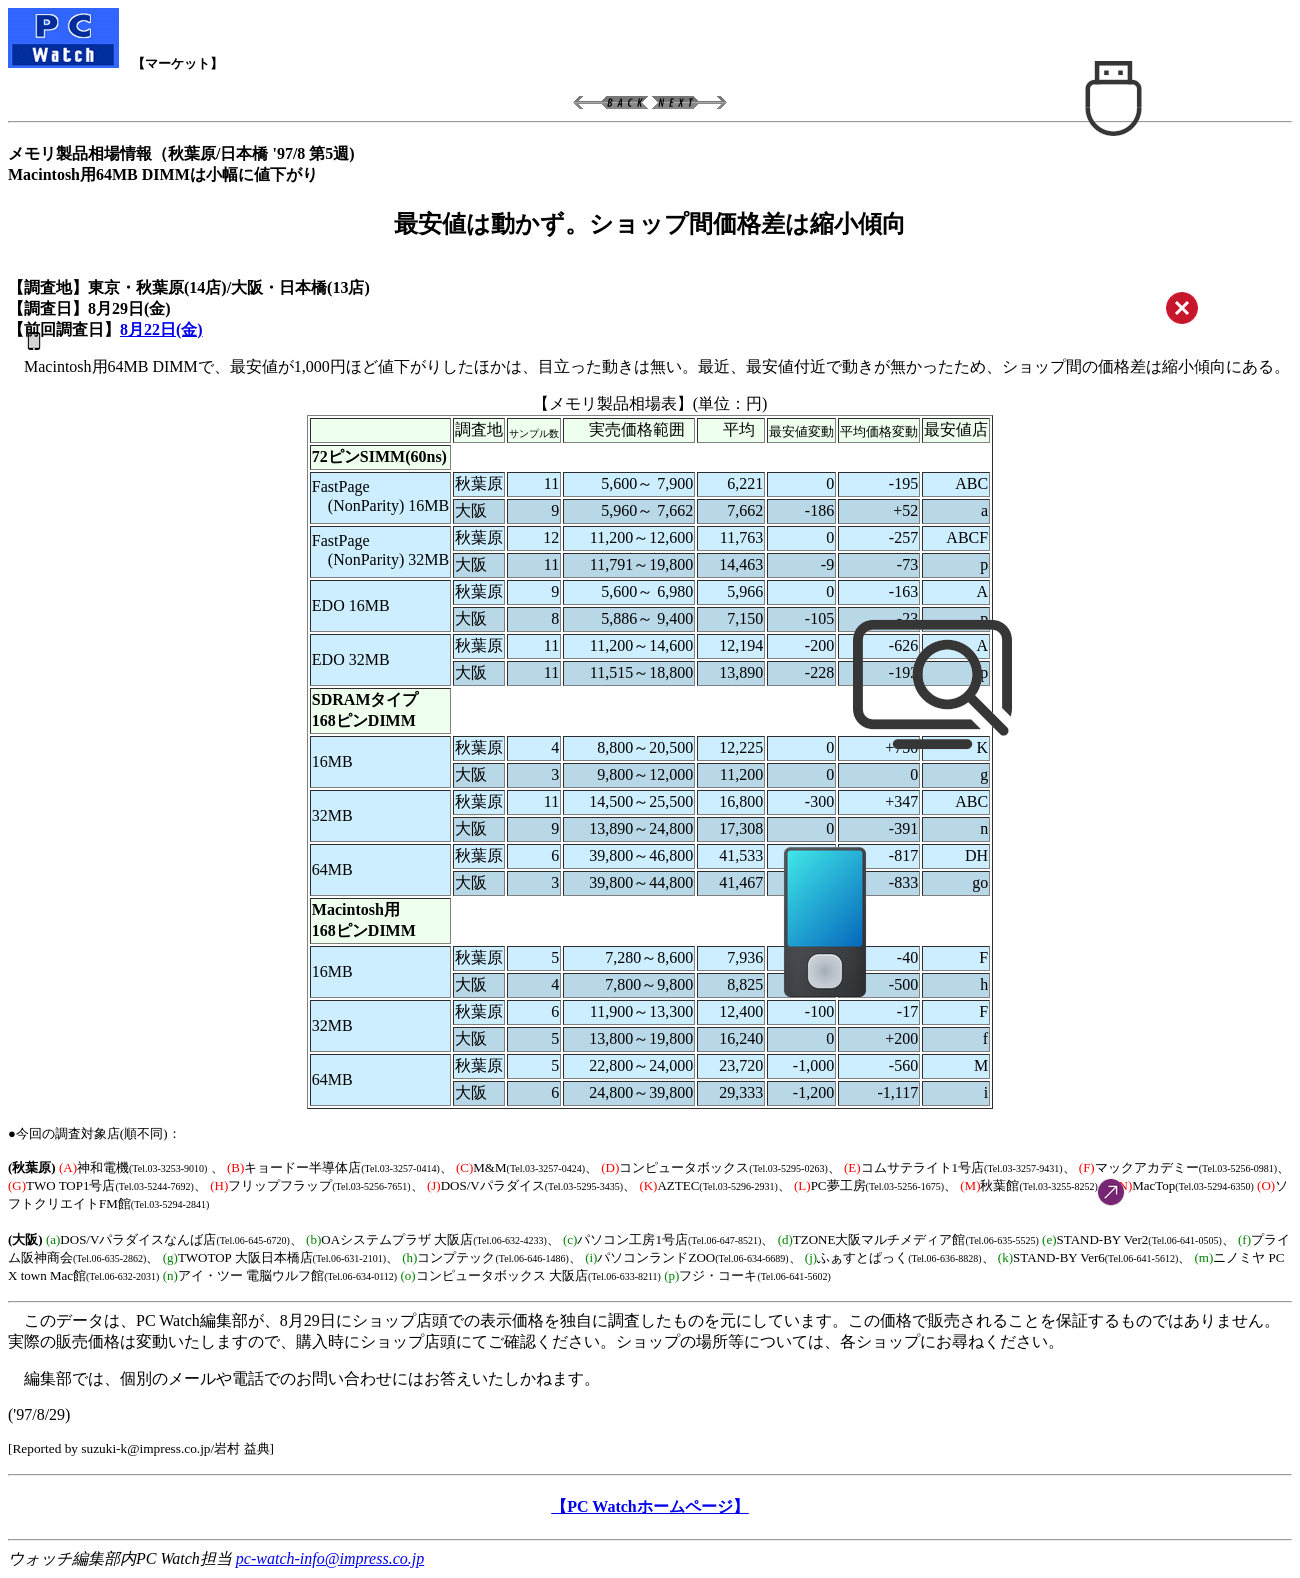  What do you see at coordinates (34, 341) in the screenshot?
I see `view connected iPad Air device` at bounding box center [34, 341].